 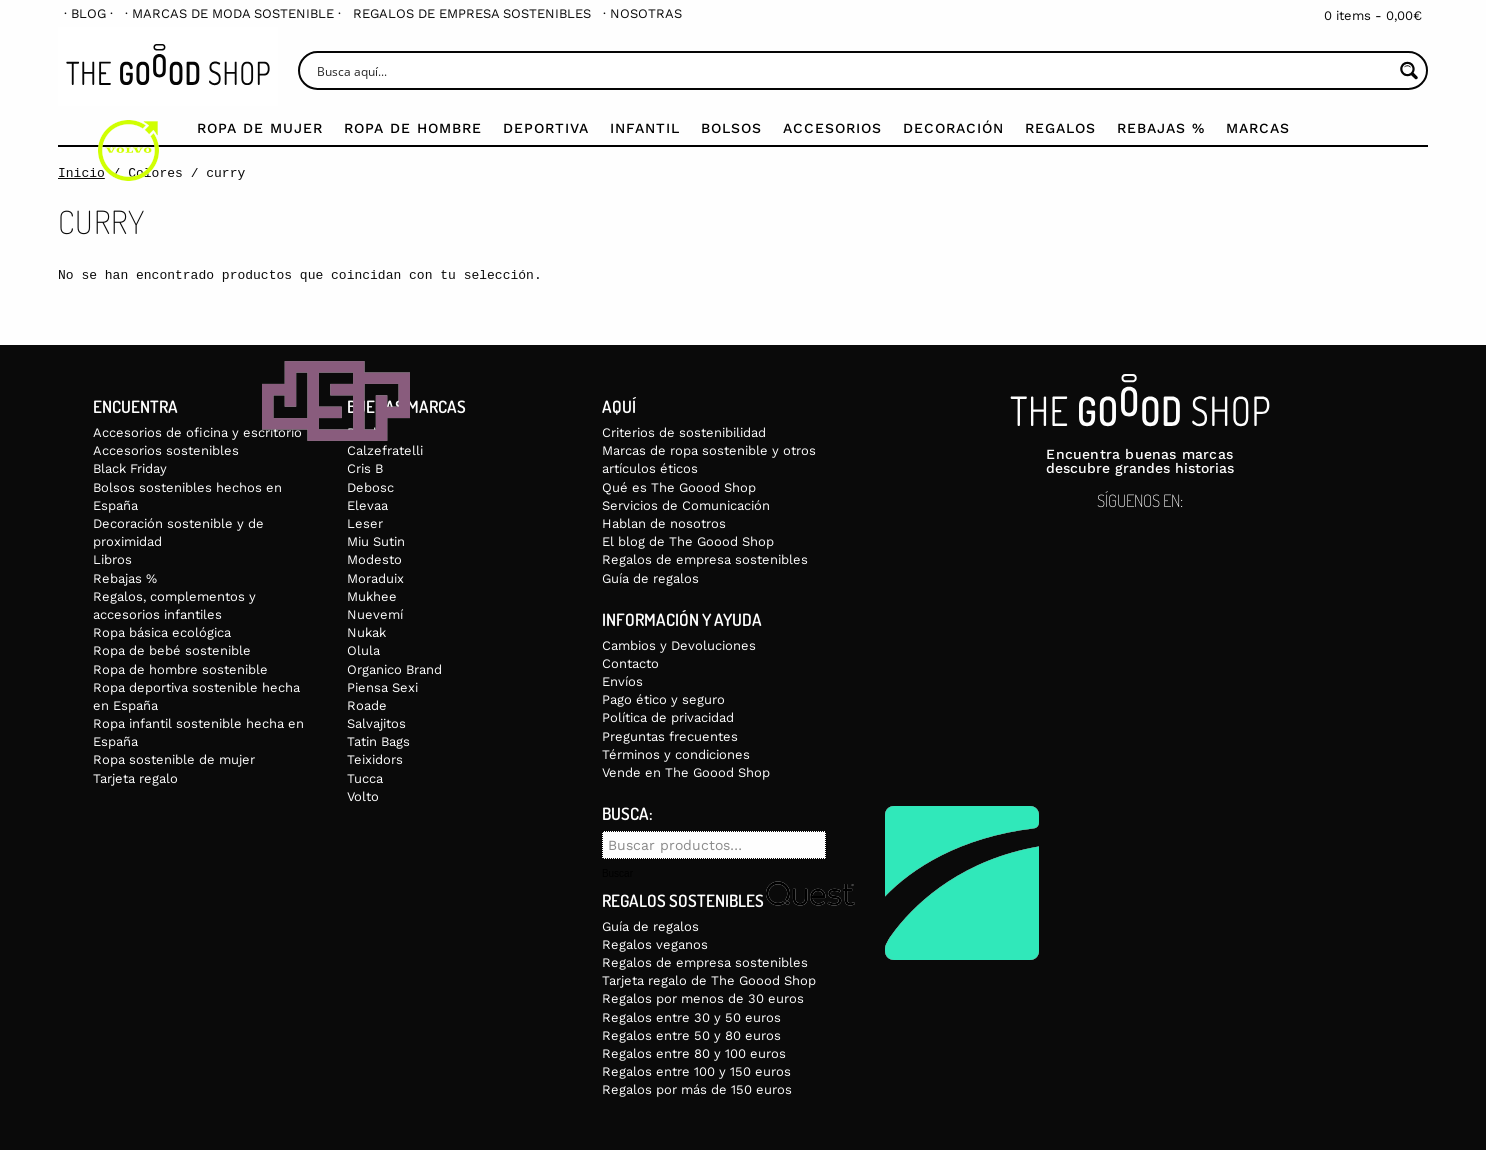 What do you see at coordinates (336, 401) in the screenshot?
I see `jsr (javascript registry) logo` at bounding box center [336, 401].